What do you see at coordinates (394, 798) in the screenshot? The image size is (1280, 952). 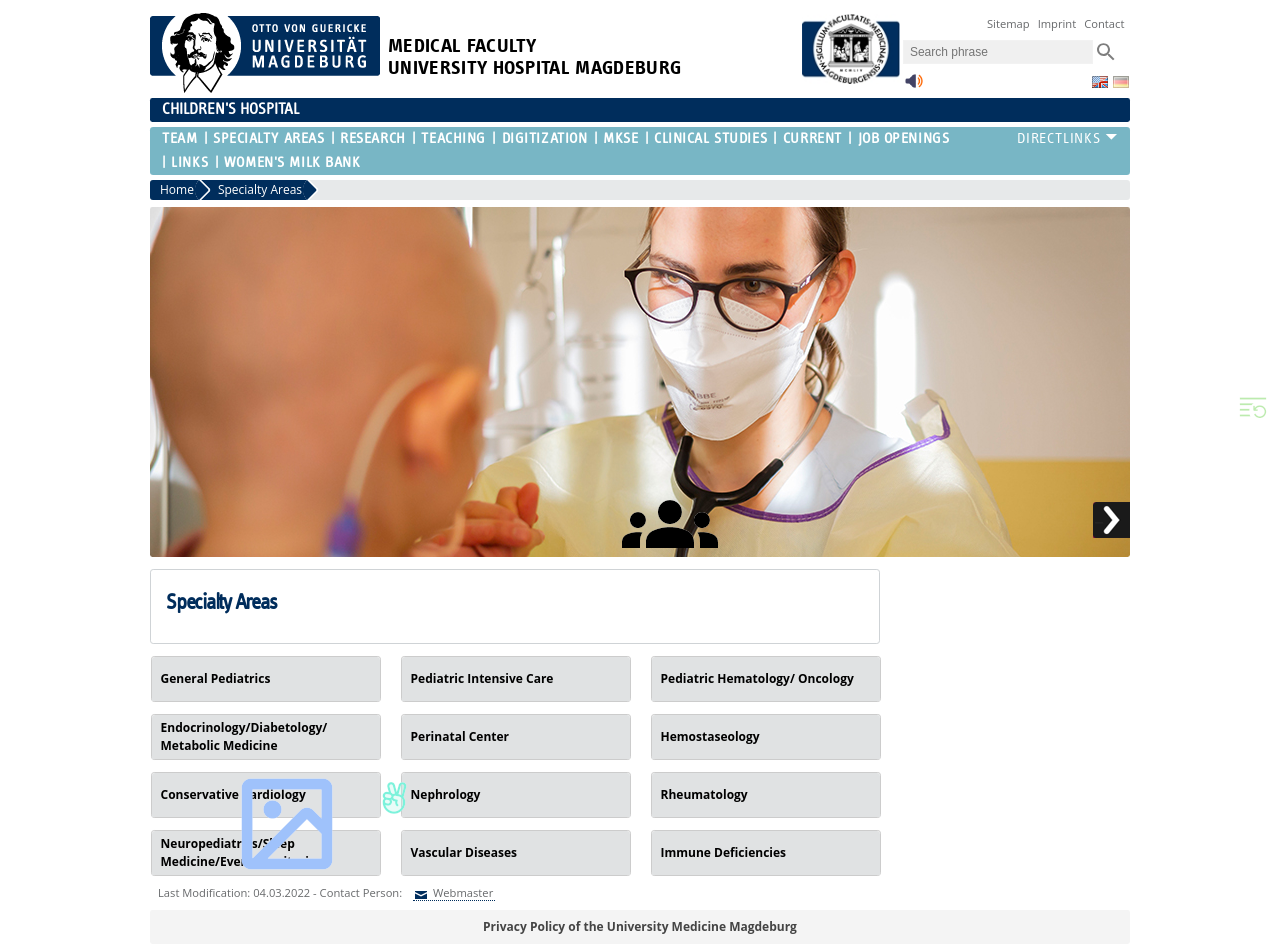 I see `peace sign gesture or emoji reaction` at bounding box center [394, 798].